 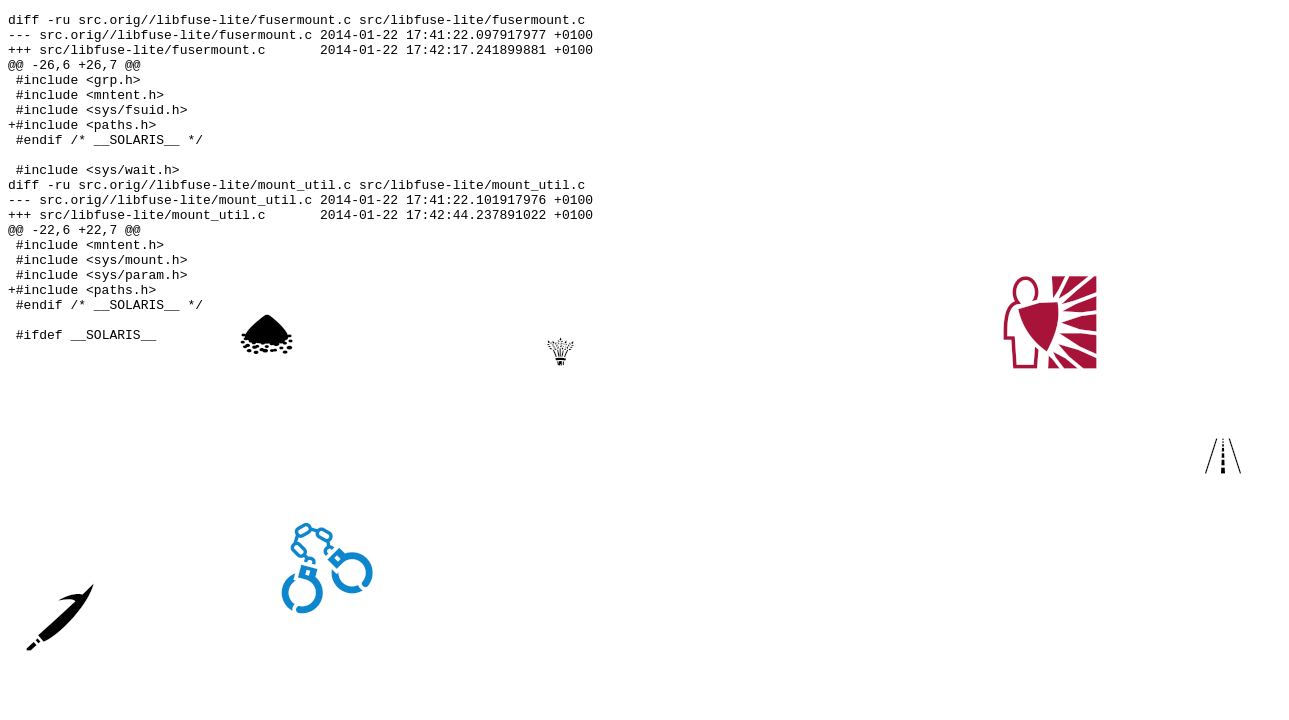 I want to click on view directions or navigation options, so click(x=1223, y=456).